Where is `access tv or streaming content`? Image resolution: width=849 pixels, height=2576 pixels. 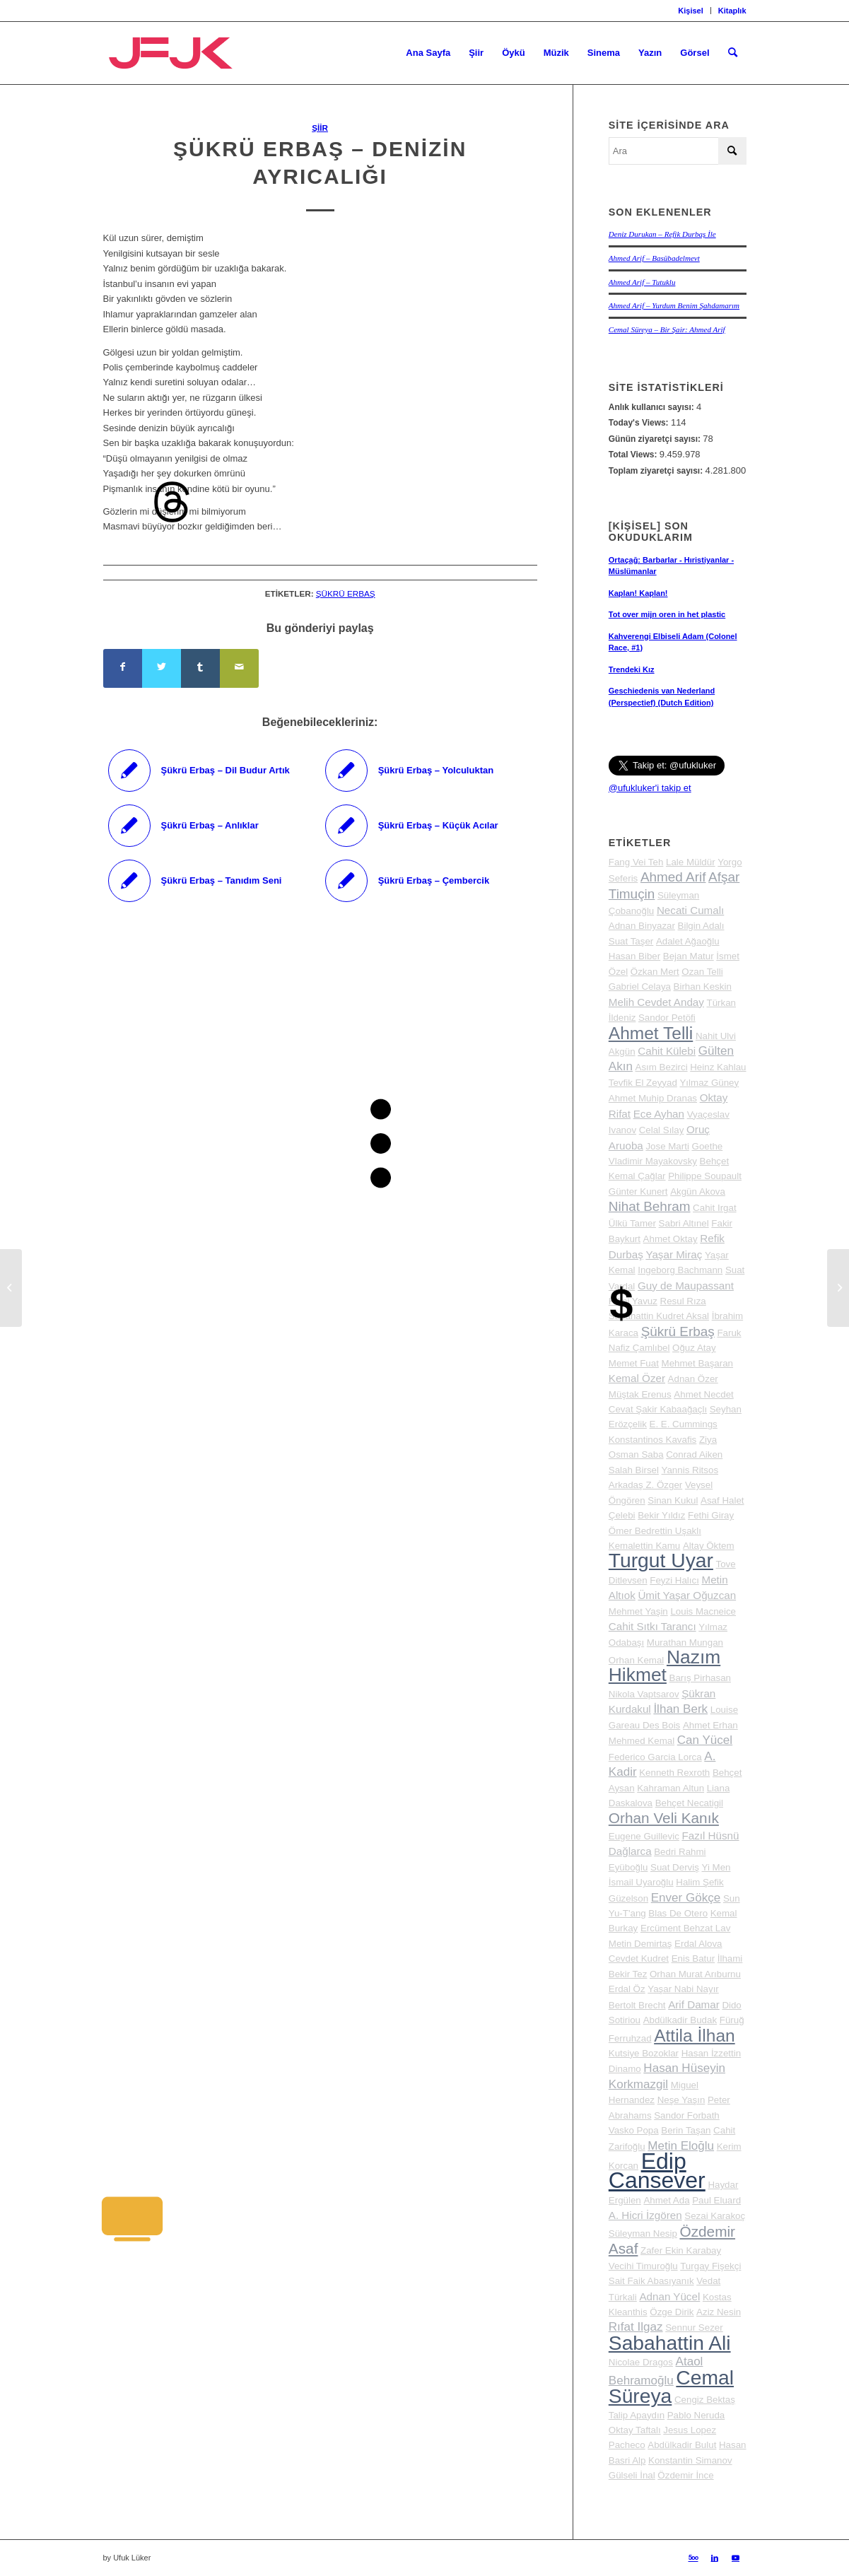
access tv or streaming content is located at coordinates (132, 2219).